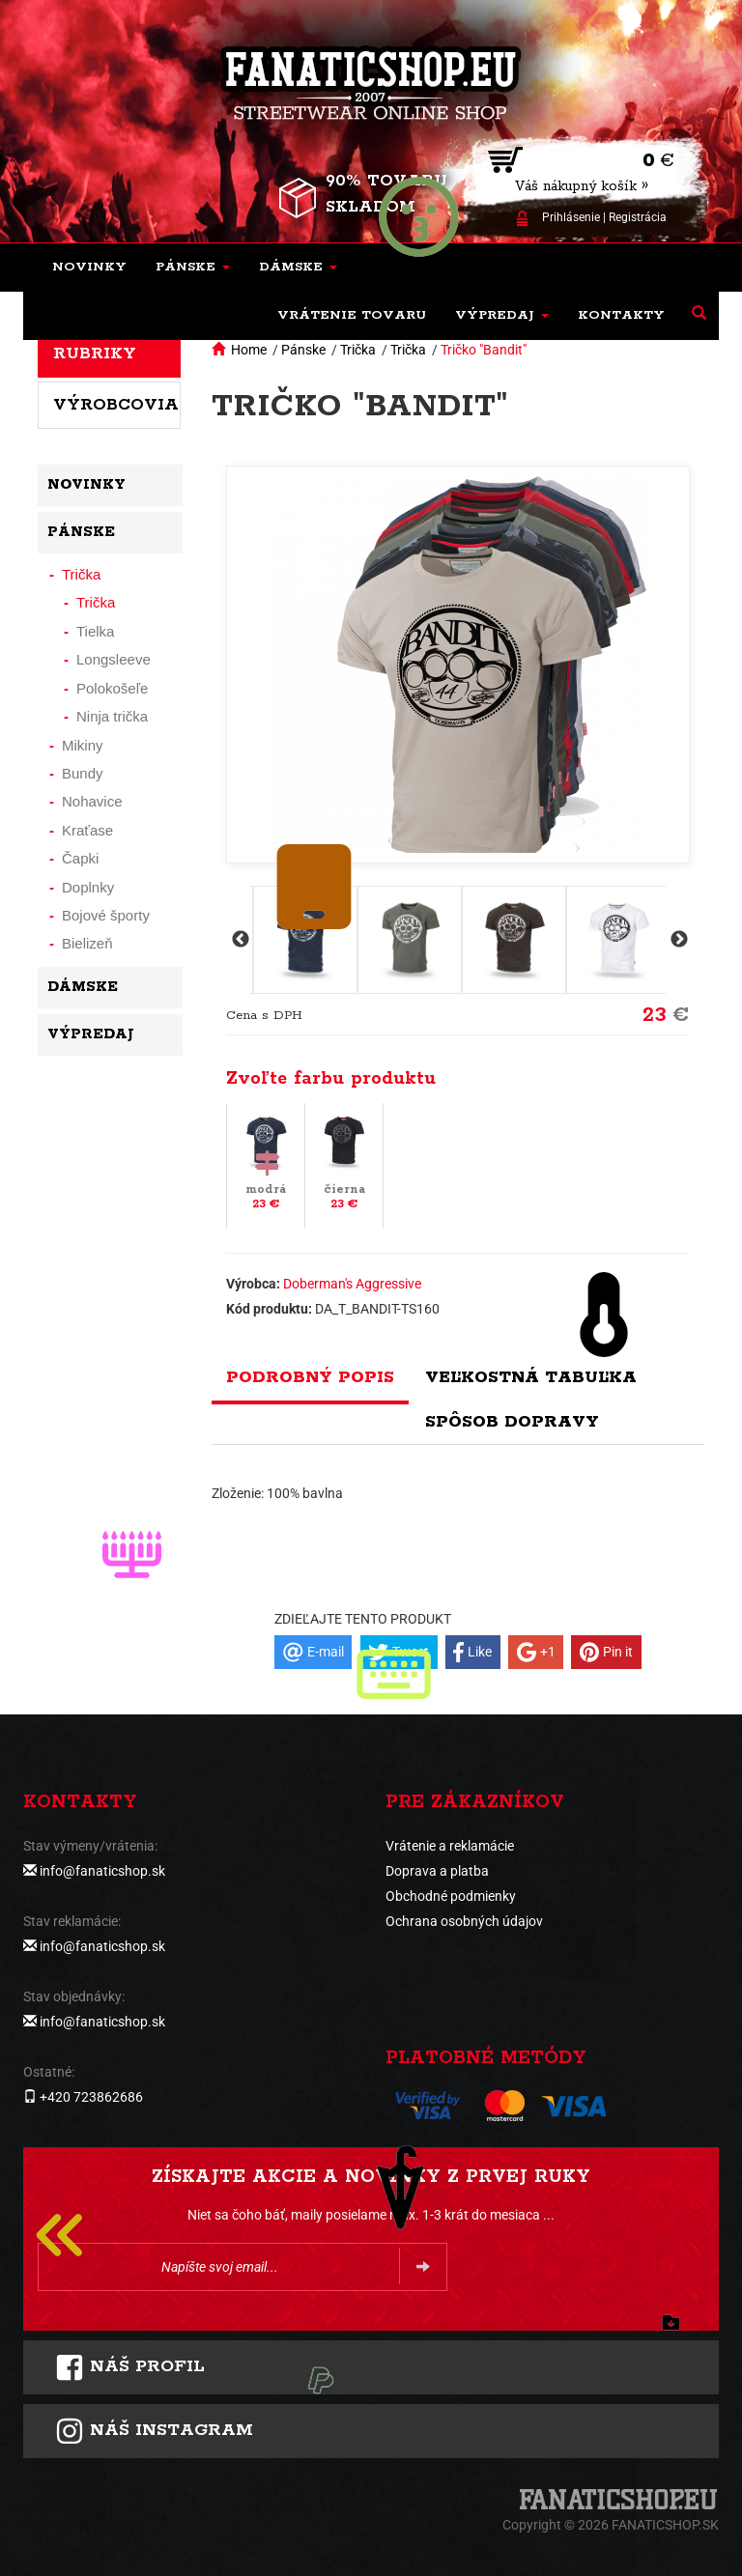 Image resolution: width=742 pixels, height=2576 pixels. What do you see at coordinates (671, 2322) in the screenshot?
I see `download files to this folder` at bounding box center [671, 2322].